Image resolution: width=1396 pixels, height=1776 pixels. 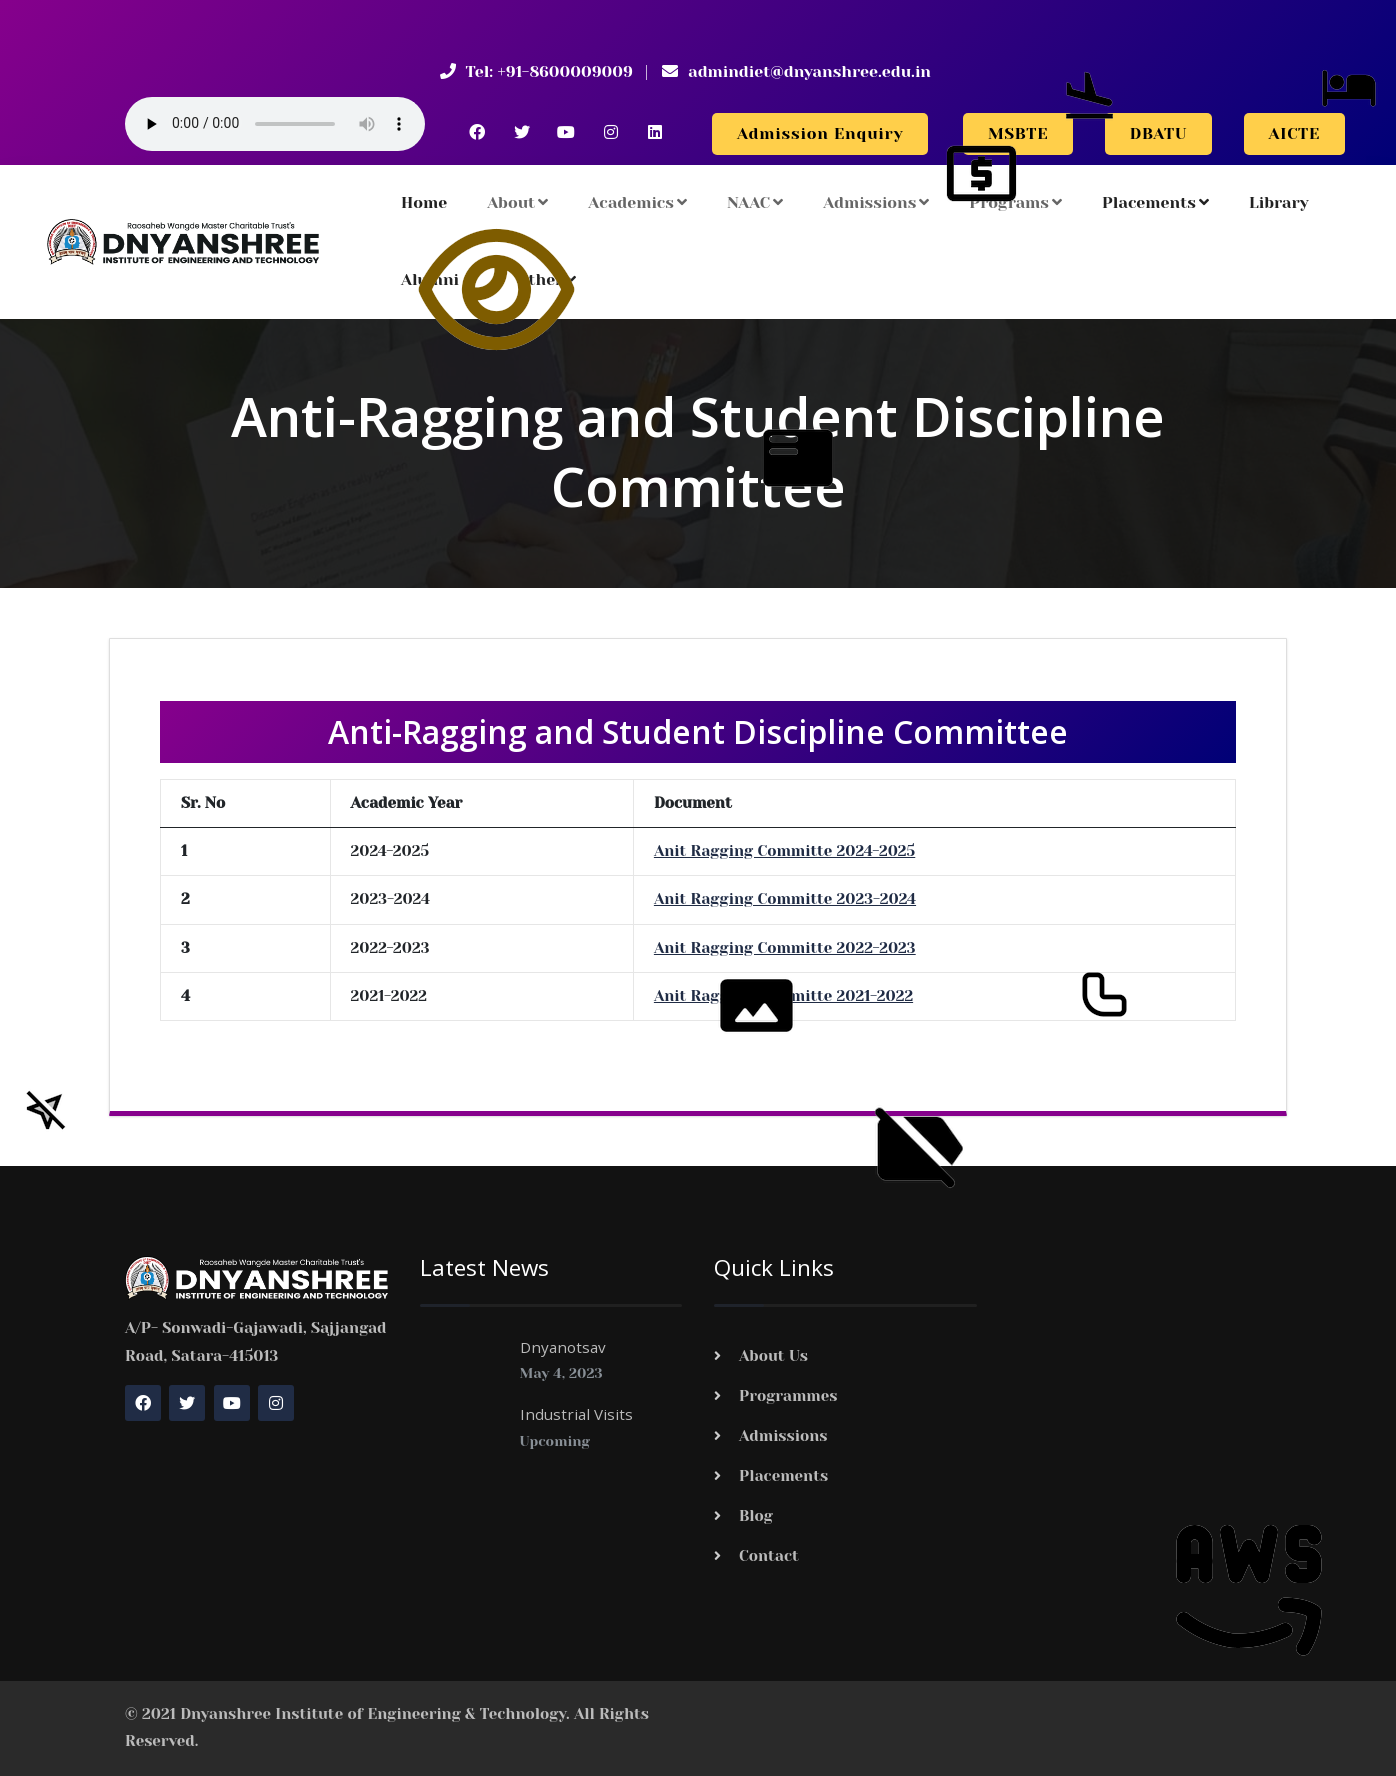 What do you see at coordinates (1349, 87) in the screenshot?
I see `find nearby hotels or accommodations` at bounding box center [1349, 87].